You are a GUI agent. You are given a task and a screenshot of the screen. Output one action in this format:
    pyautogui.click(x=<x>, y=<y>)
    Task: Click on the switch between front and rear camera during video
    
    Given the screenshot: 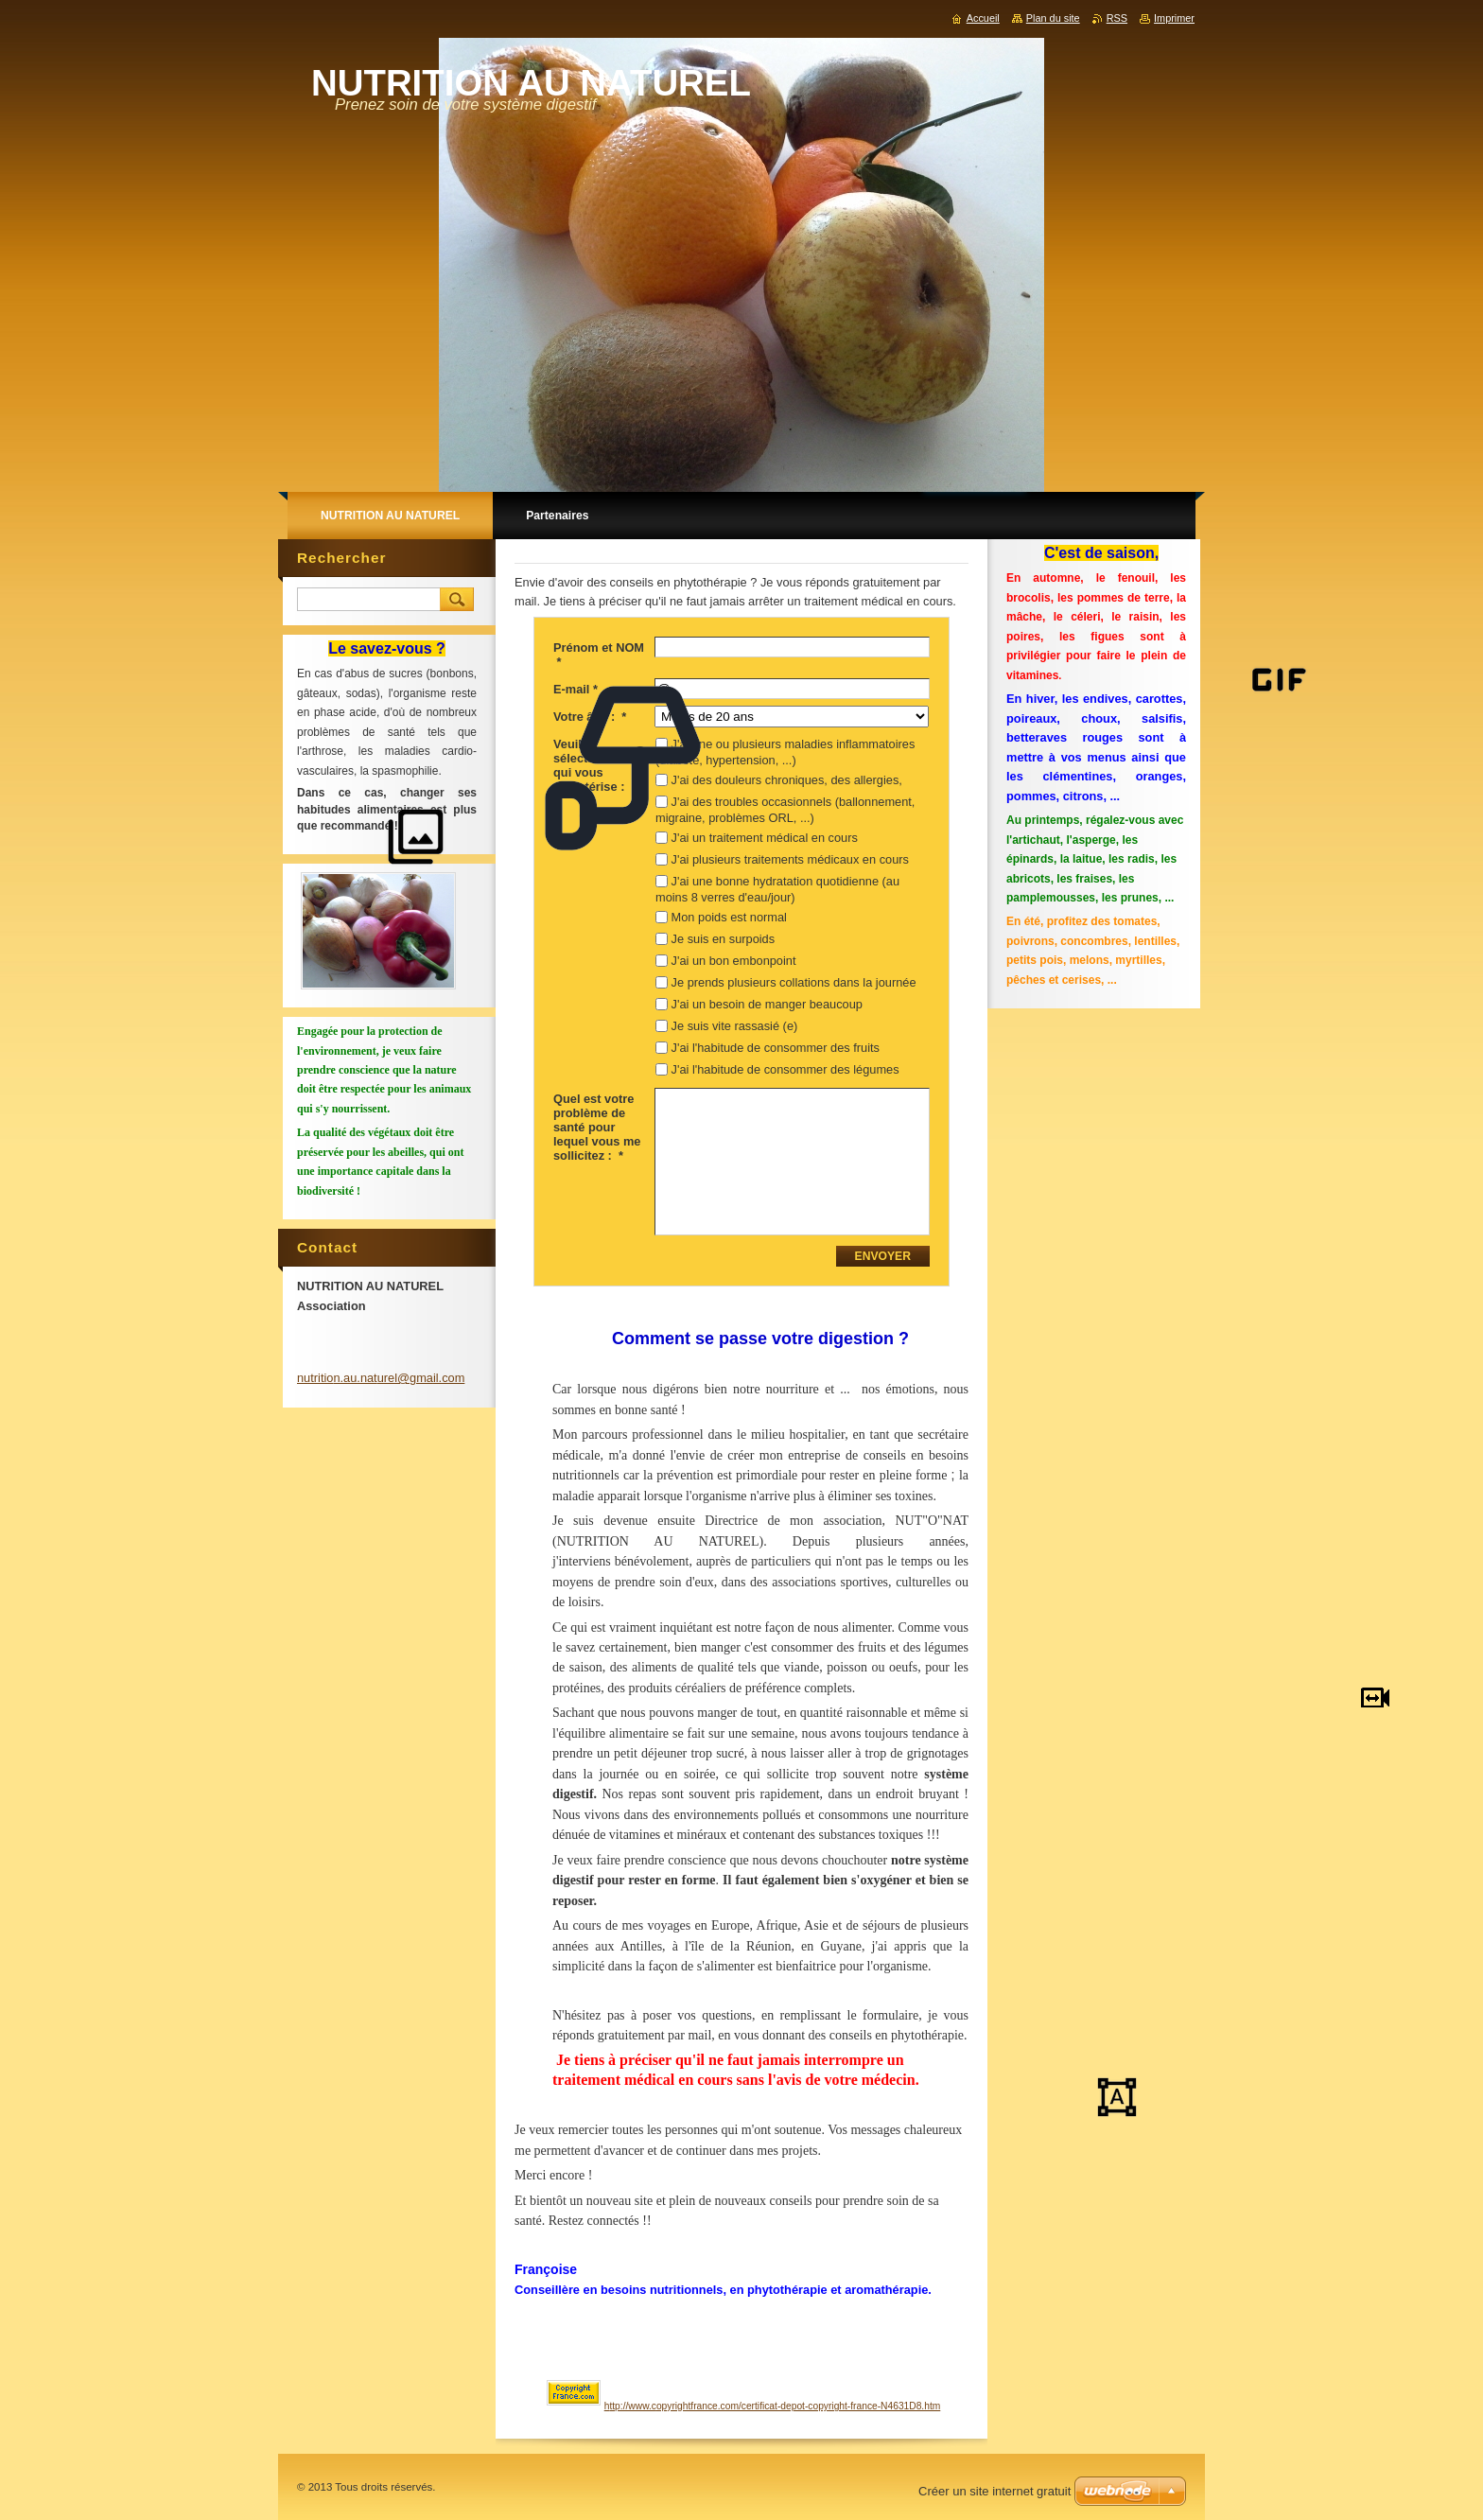 What is the action you would take?
    pyautogui.click(x=1375, y=1698)
    